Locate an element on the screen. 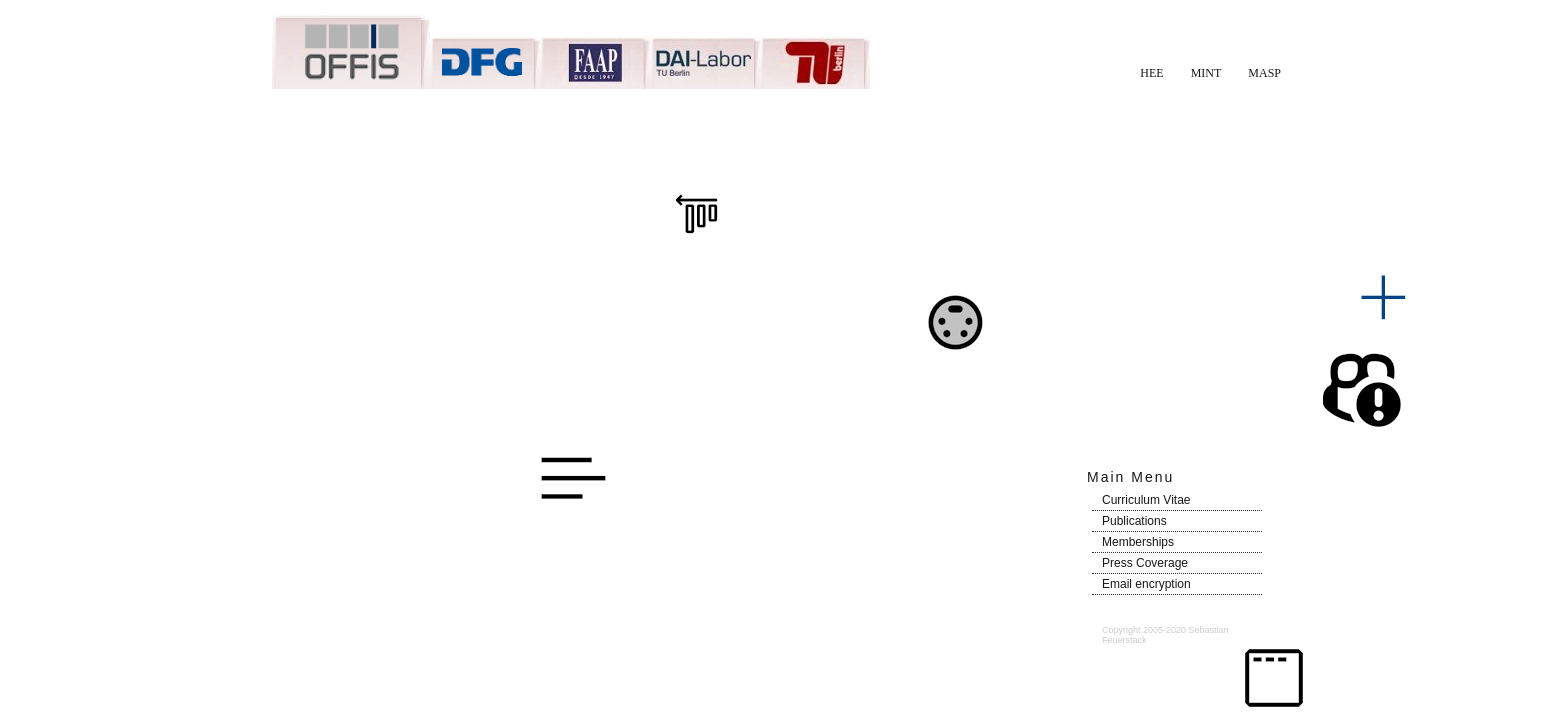 This screenshot has height=720, width=1568. indicates a warning or issue with GitHub Copilot is located at coordinates (1362, 388).